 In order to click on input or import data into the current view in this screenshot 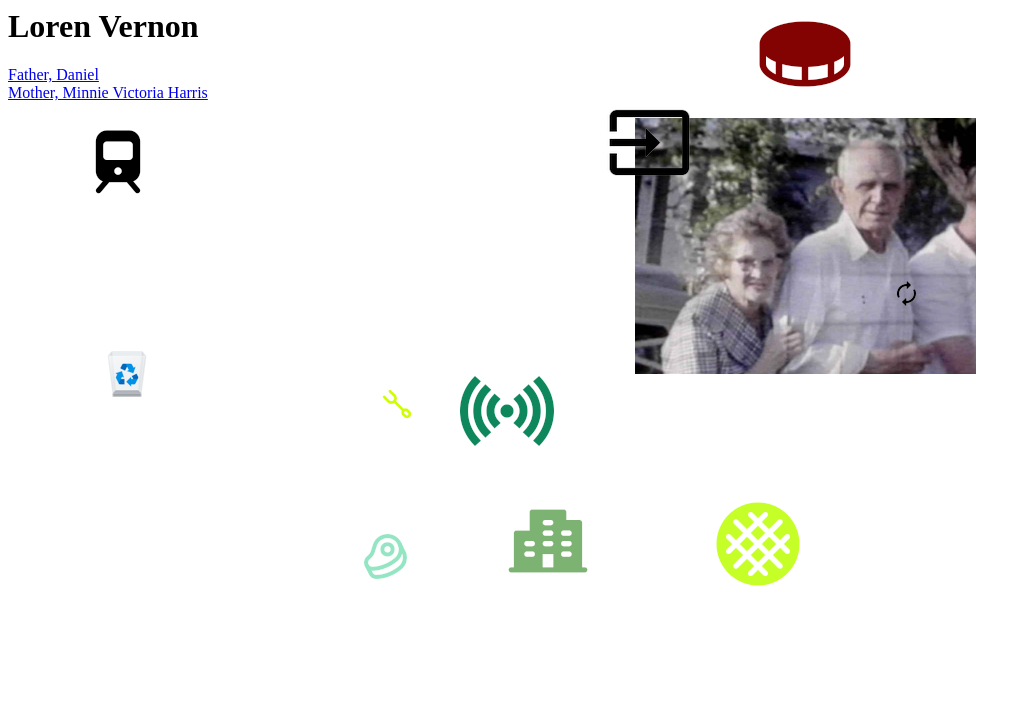, I will do `click(649, 142)`.